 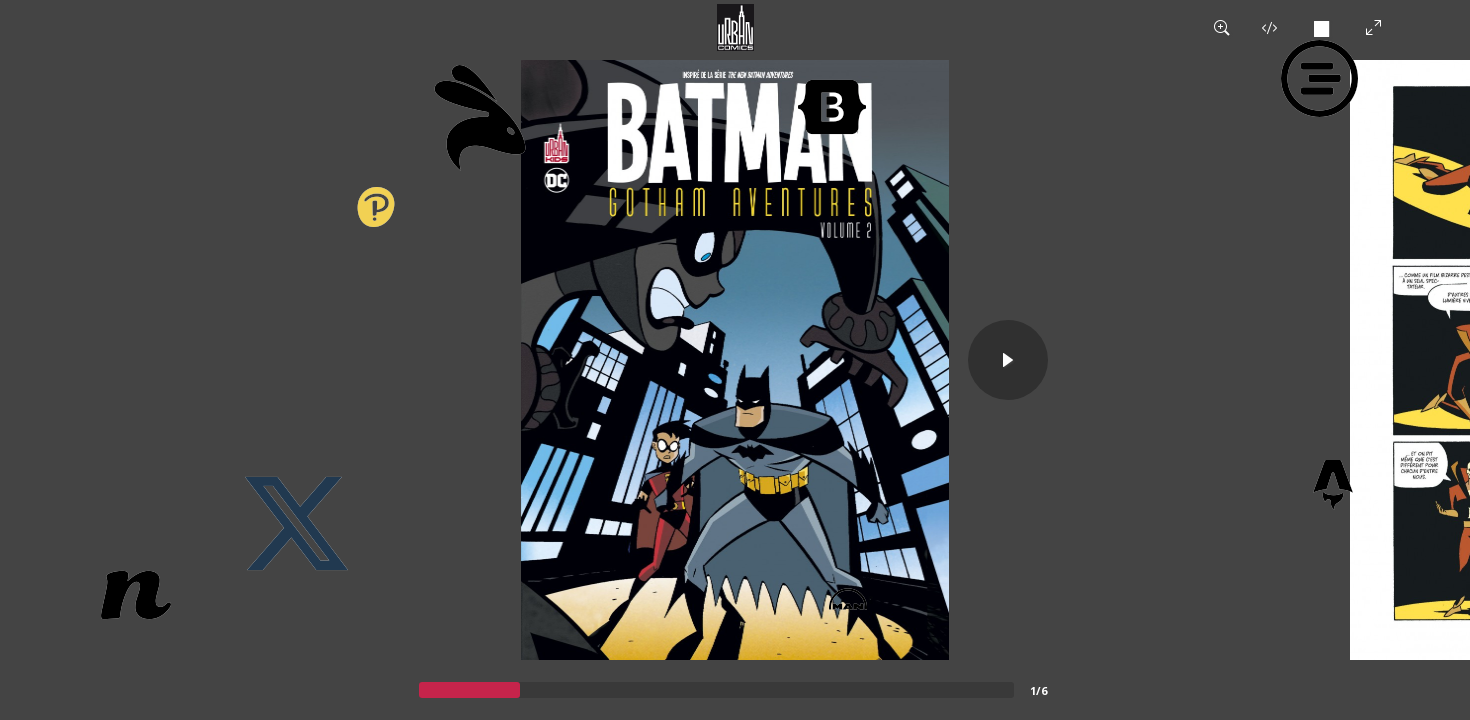 I want to click on Bootstrap framework logo, so click(x=832, y=107).